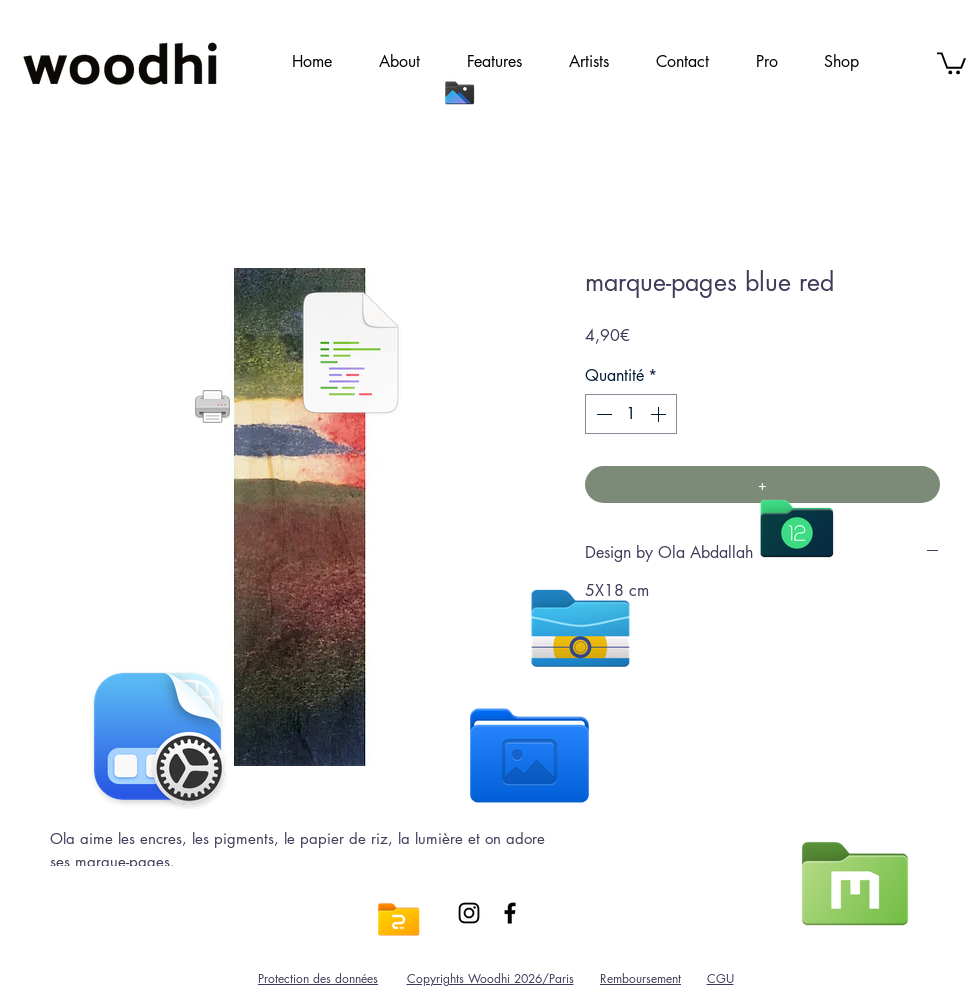 The width and height of the screenshot is (980, 996). I want to click on access printer settings, so click(212, 406).